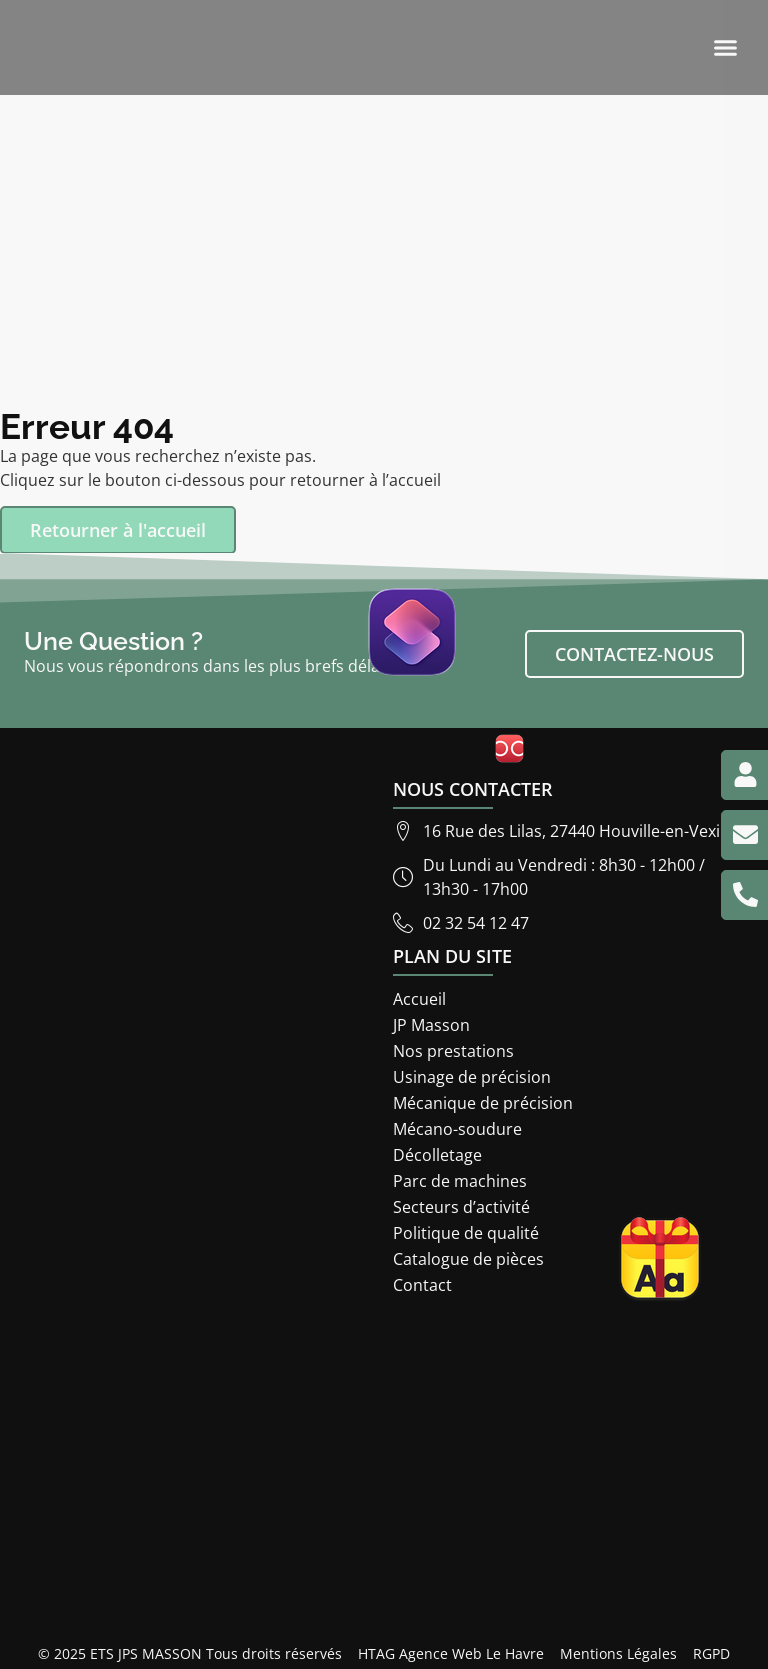  I want to click on open webfont kit generator app, so click(660, 1259).